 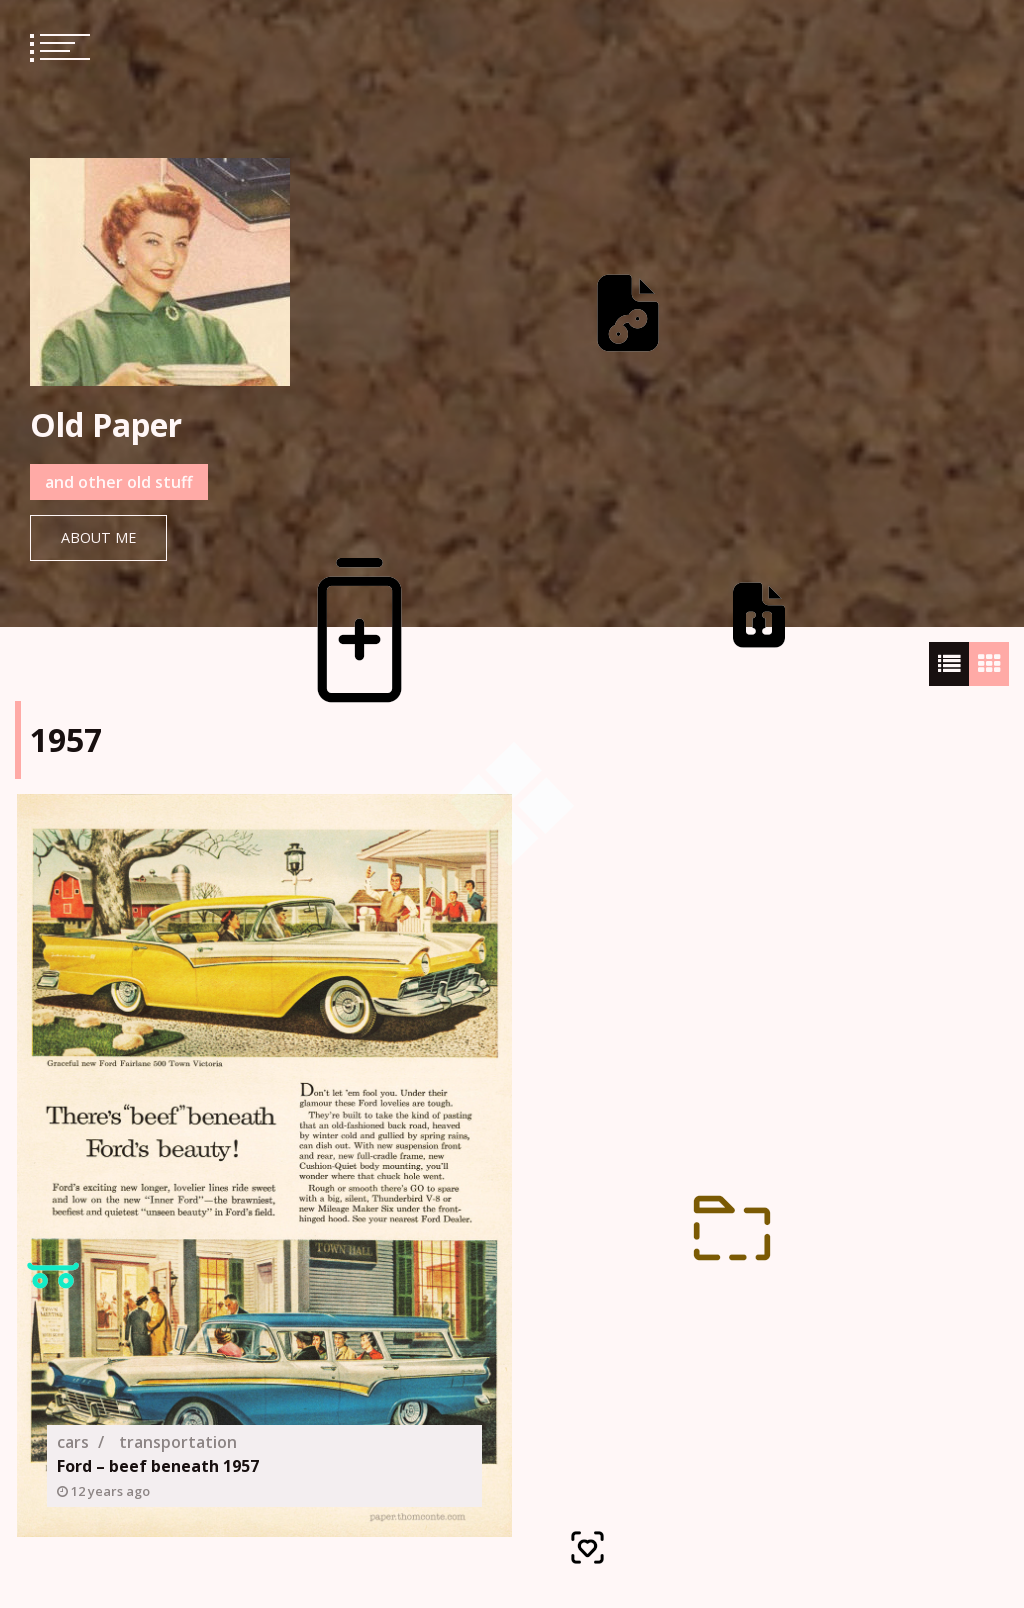 I want to click on add a new battery or power source, so click(x=359, y=632).